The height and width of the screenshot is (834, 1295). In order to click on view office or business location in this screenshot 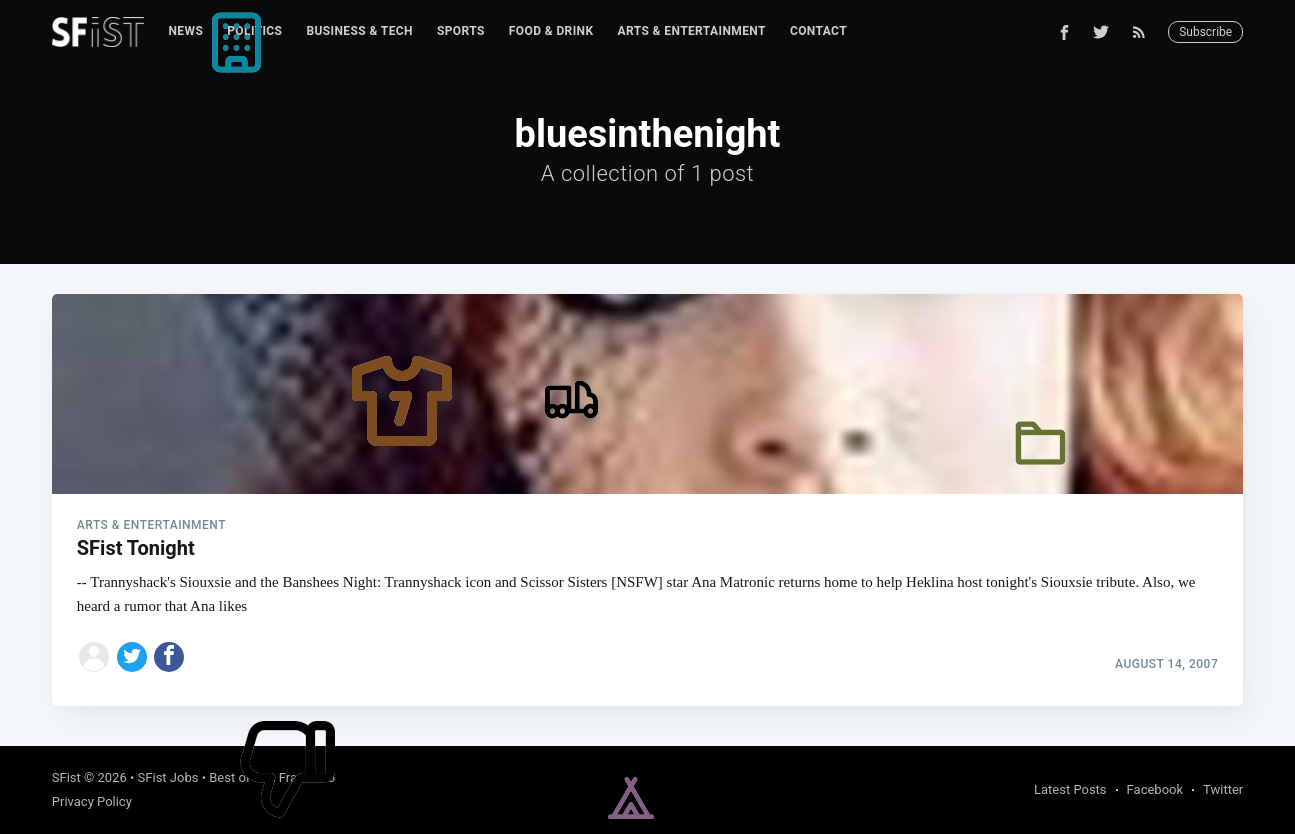, I will do `click(236, 42)`.